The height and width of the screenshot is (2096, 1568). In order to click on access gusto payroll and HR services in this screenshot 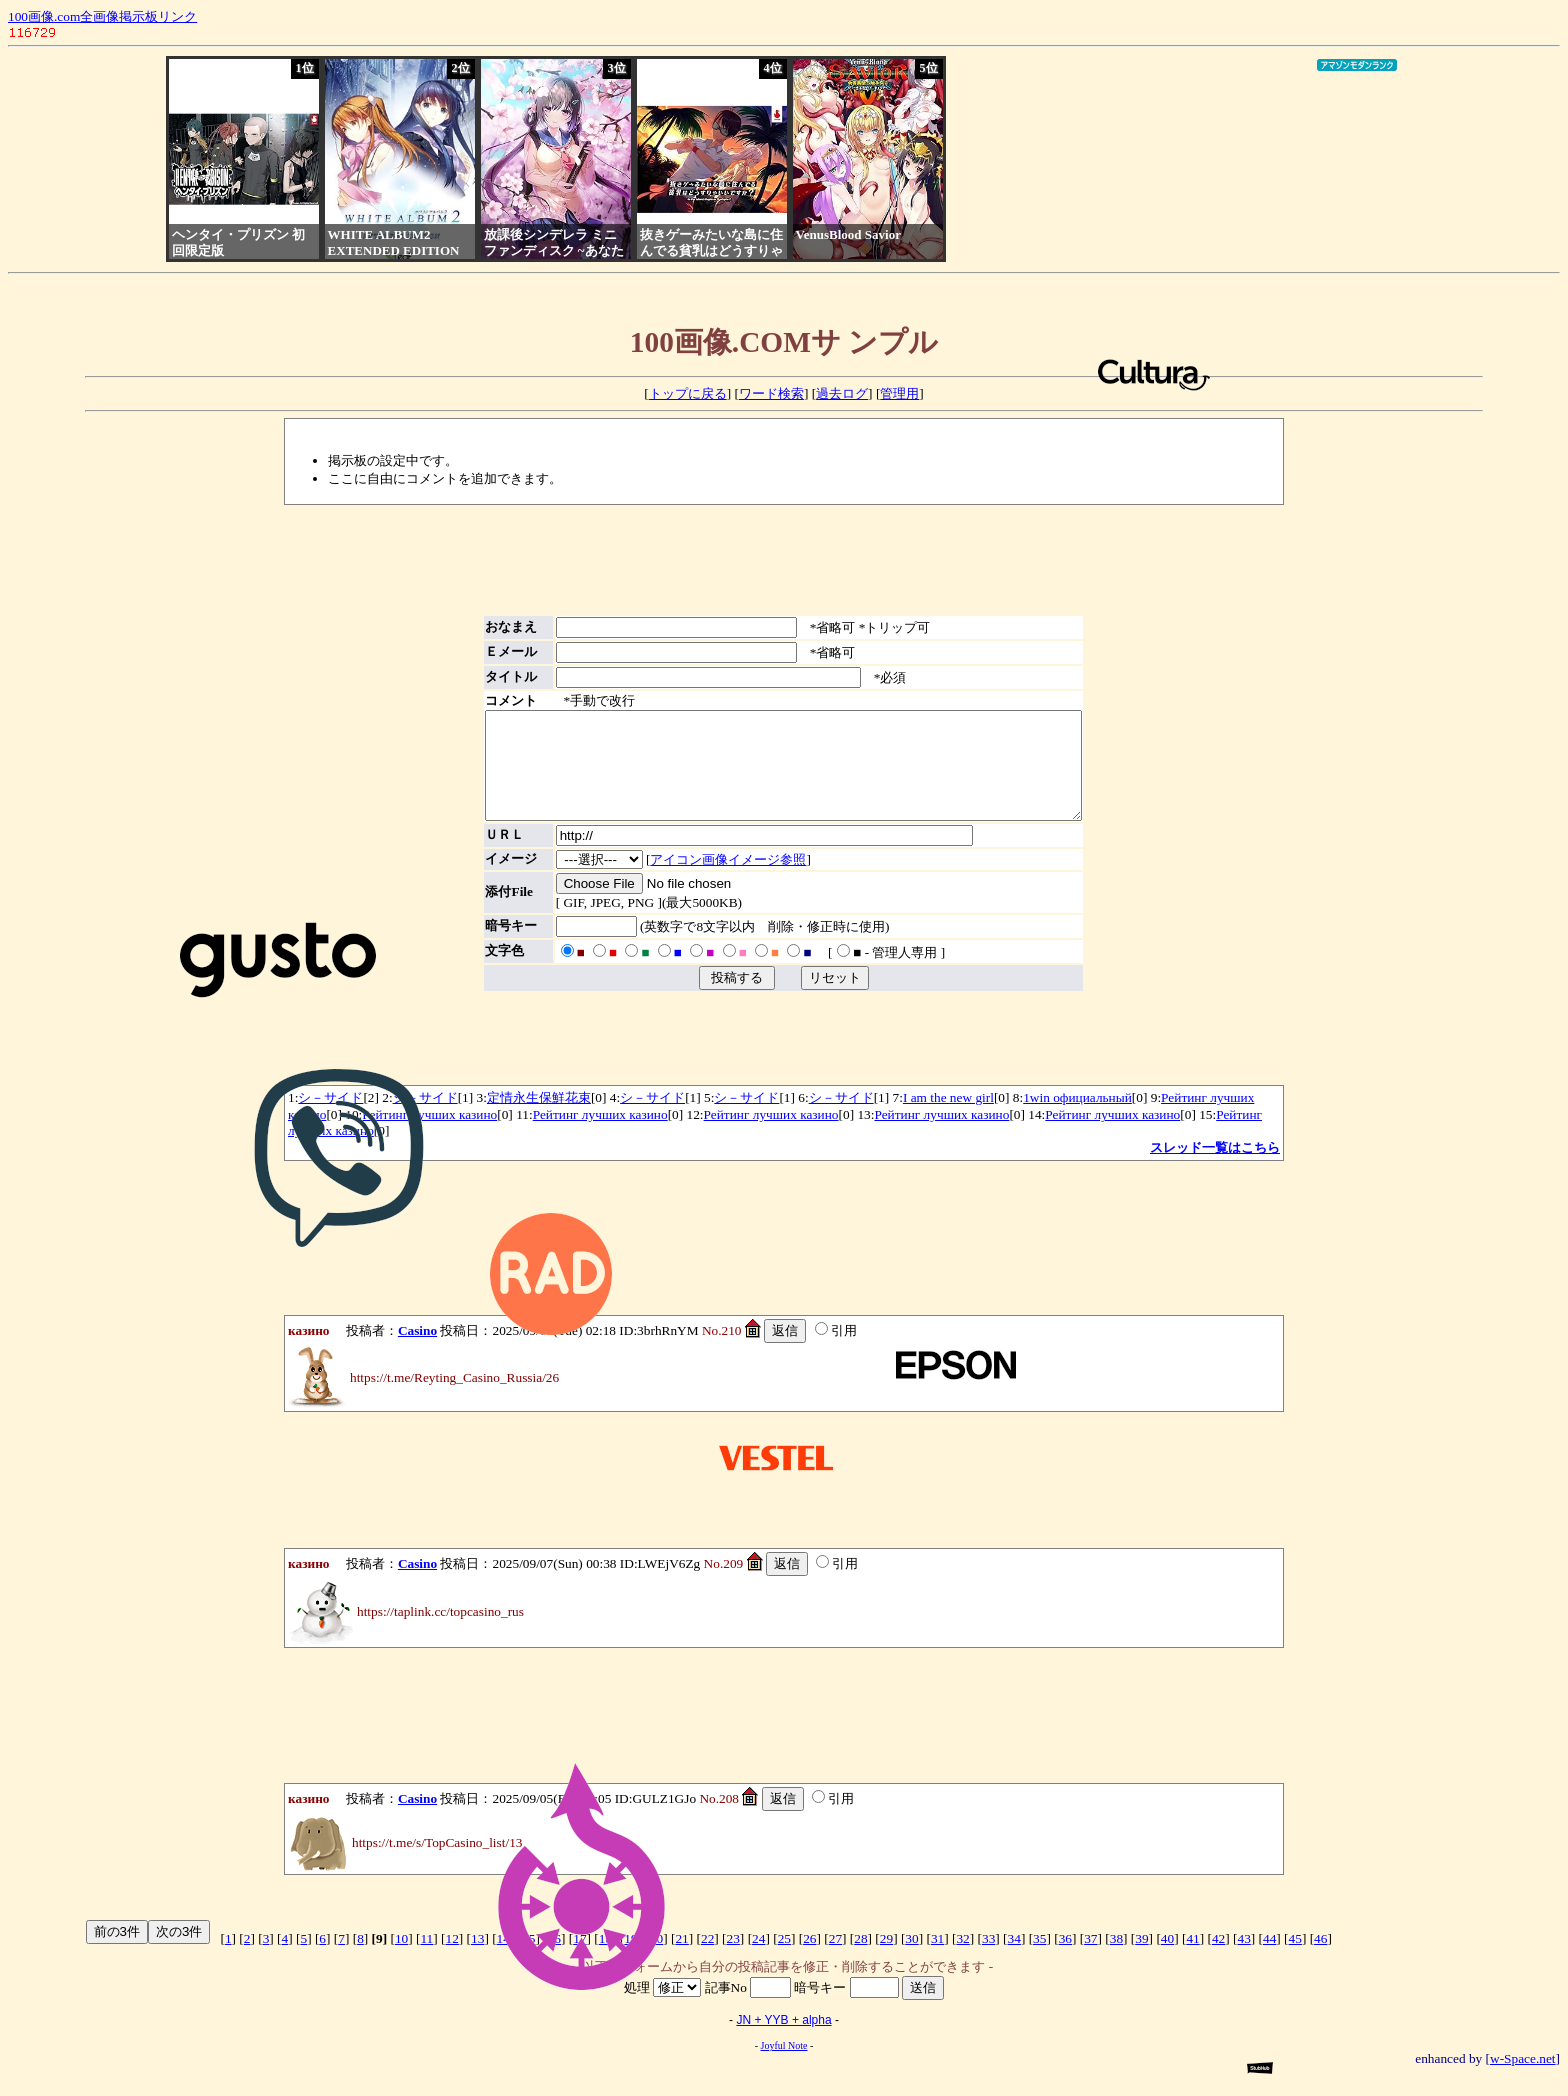, I will do `click(278, 960)`.